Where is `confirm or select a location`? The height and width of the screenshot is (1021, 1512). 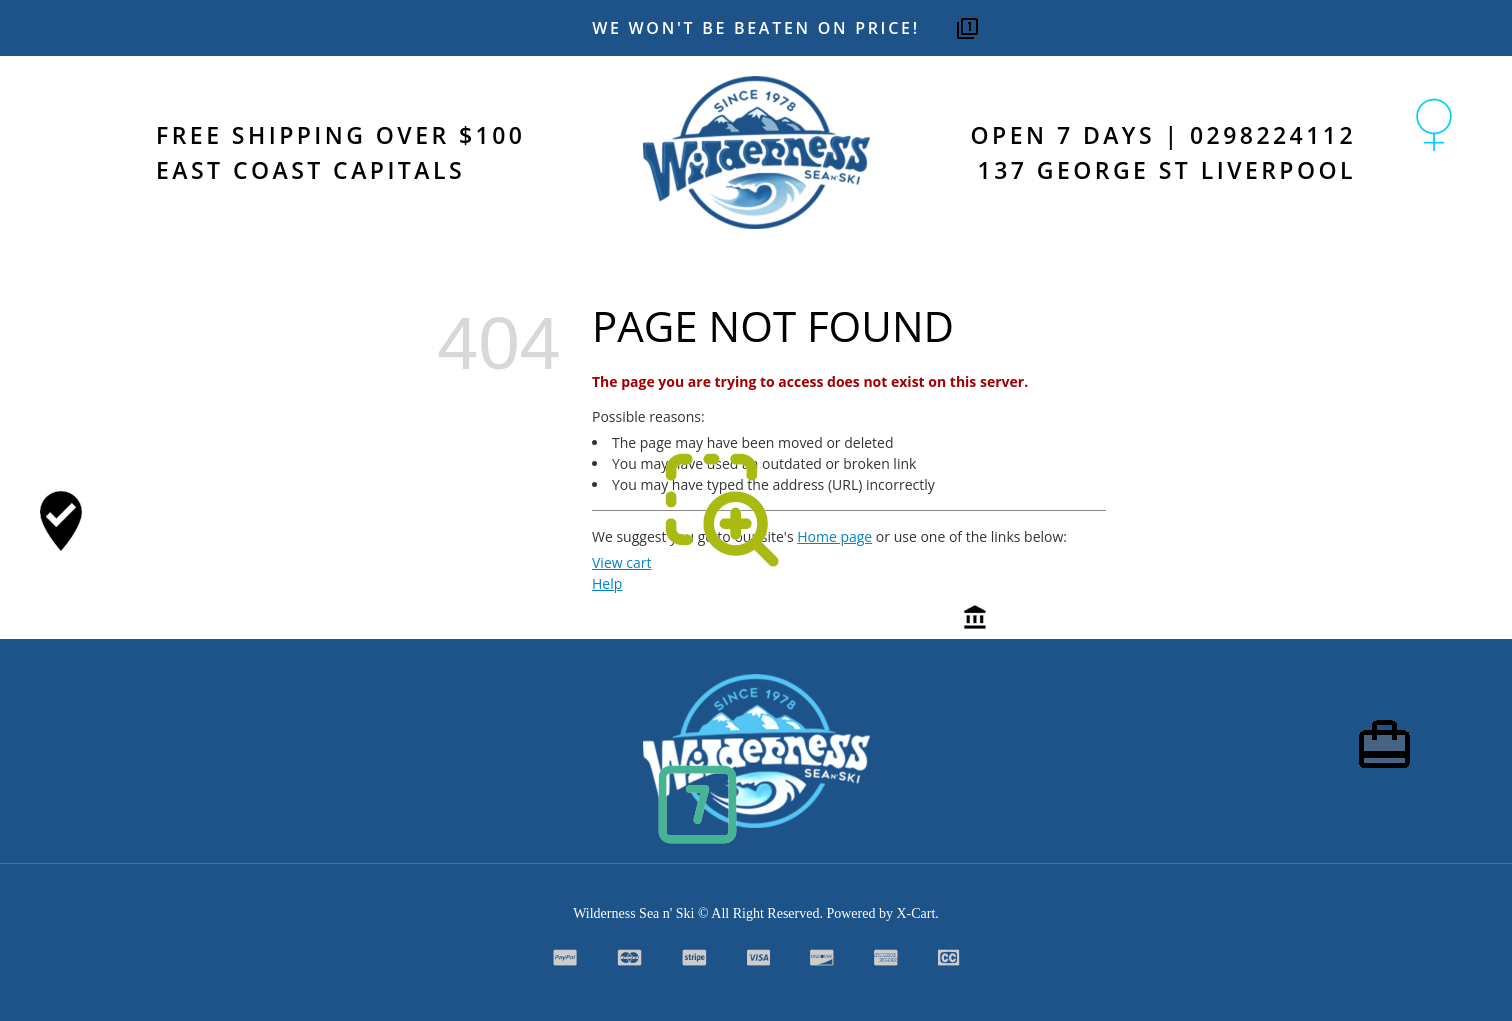 confirm or select a location is located at coordinates (61, 521).